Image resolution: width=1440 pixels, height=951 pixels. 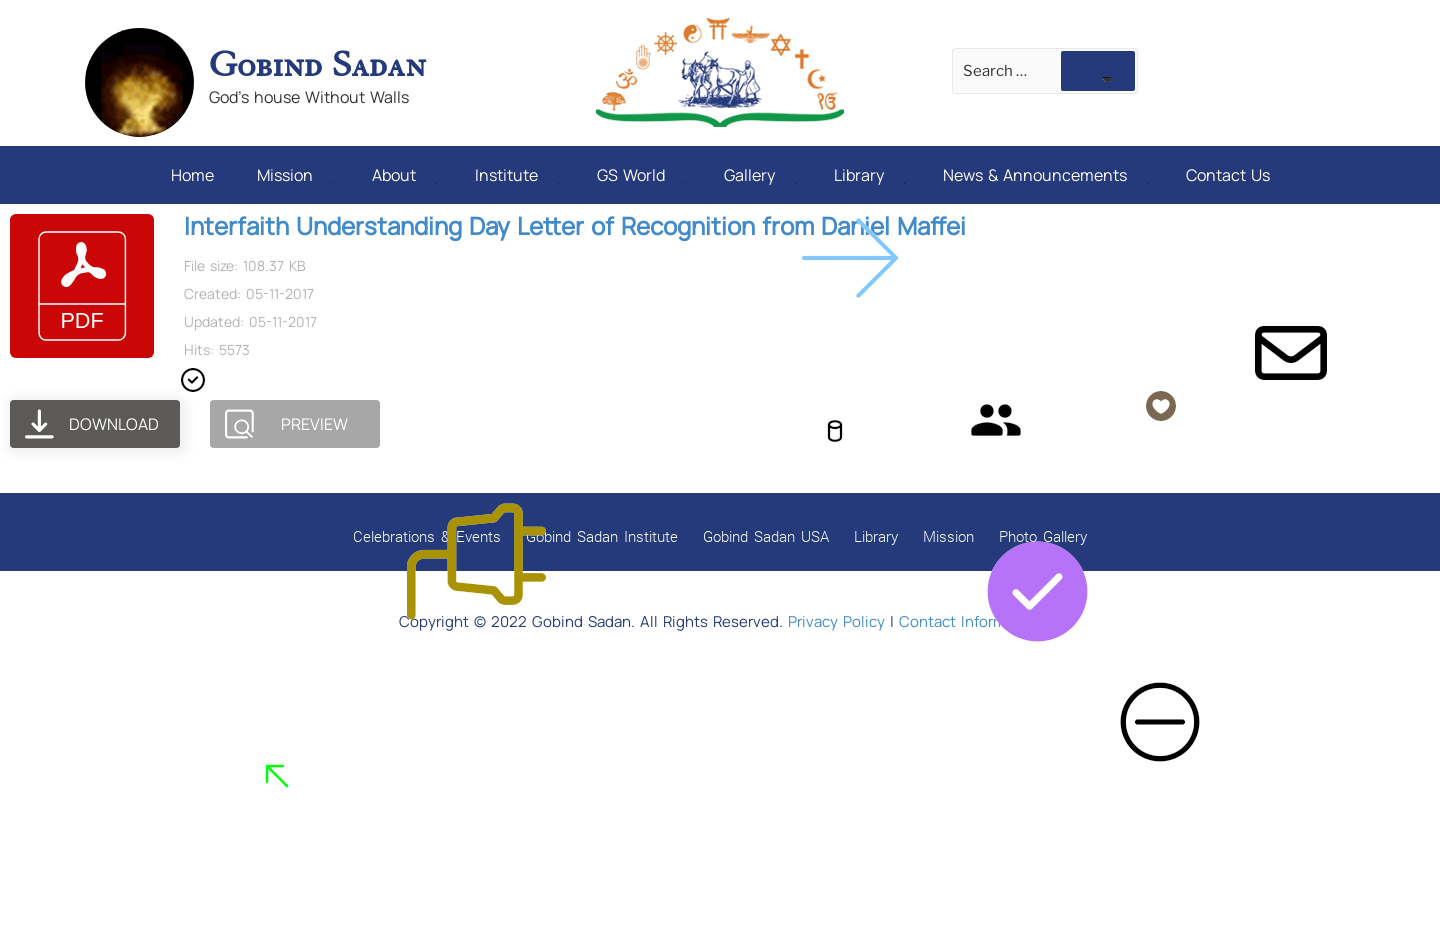 What do you see at coordinates (476, 561) in the screenshot?
I see `connect a plugin or extension` at bounding box center [476, 561].